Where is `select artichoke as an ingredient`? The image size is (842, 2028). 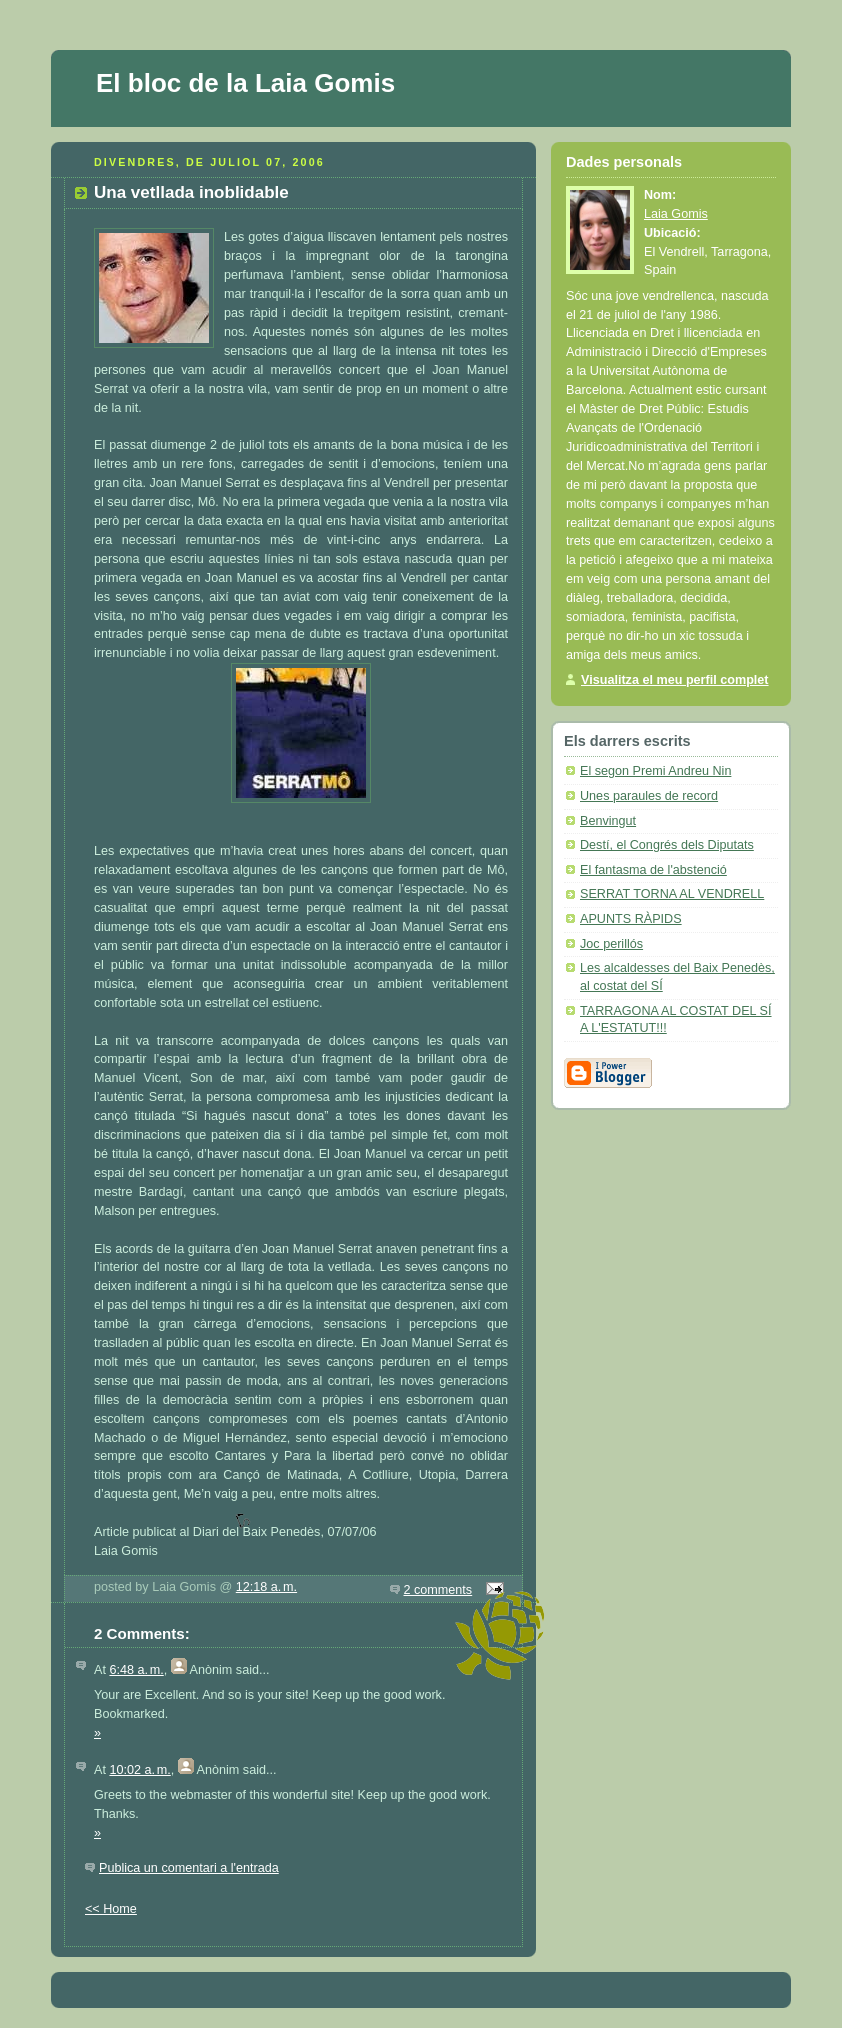 select artichoke as an ingredient is located at coordinates (500, 1635).